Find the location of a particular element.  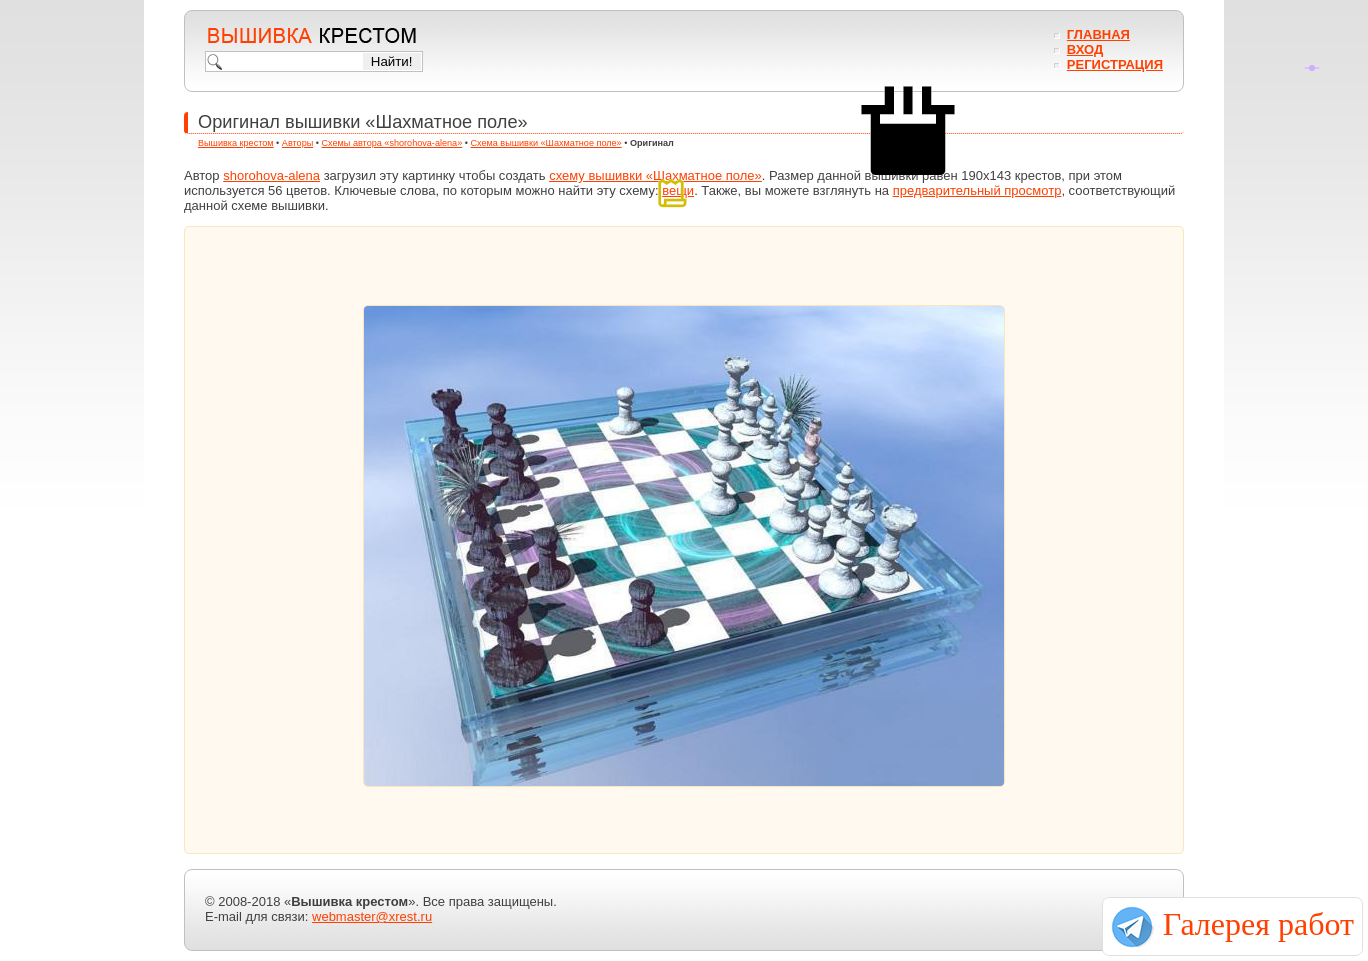

view receipt or transaction history is located at coordinates (671, 193).